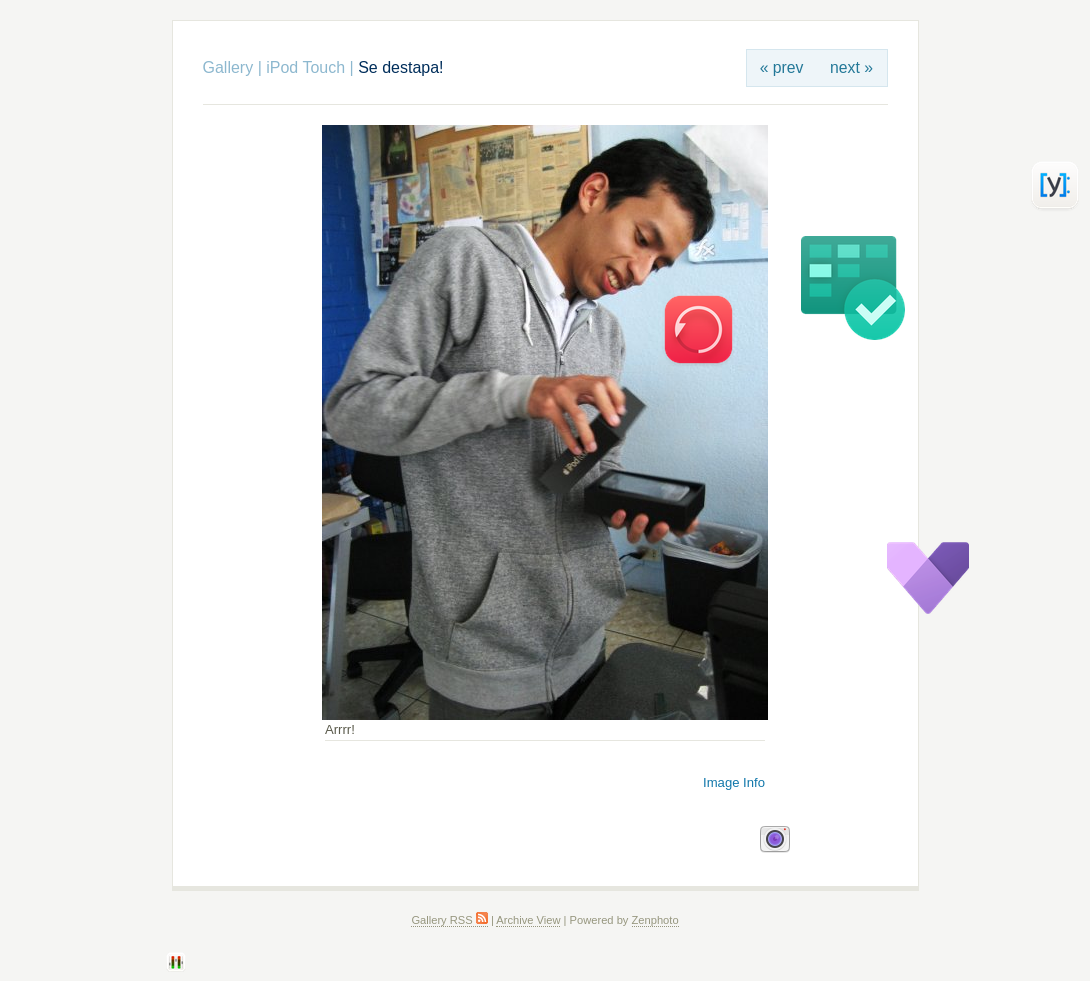 The height and width of the screenshot is (981, 1090). I want to click on open mudita24 audio mixer application, so click(176, 962).